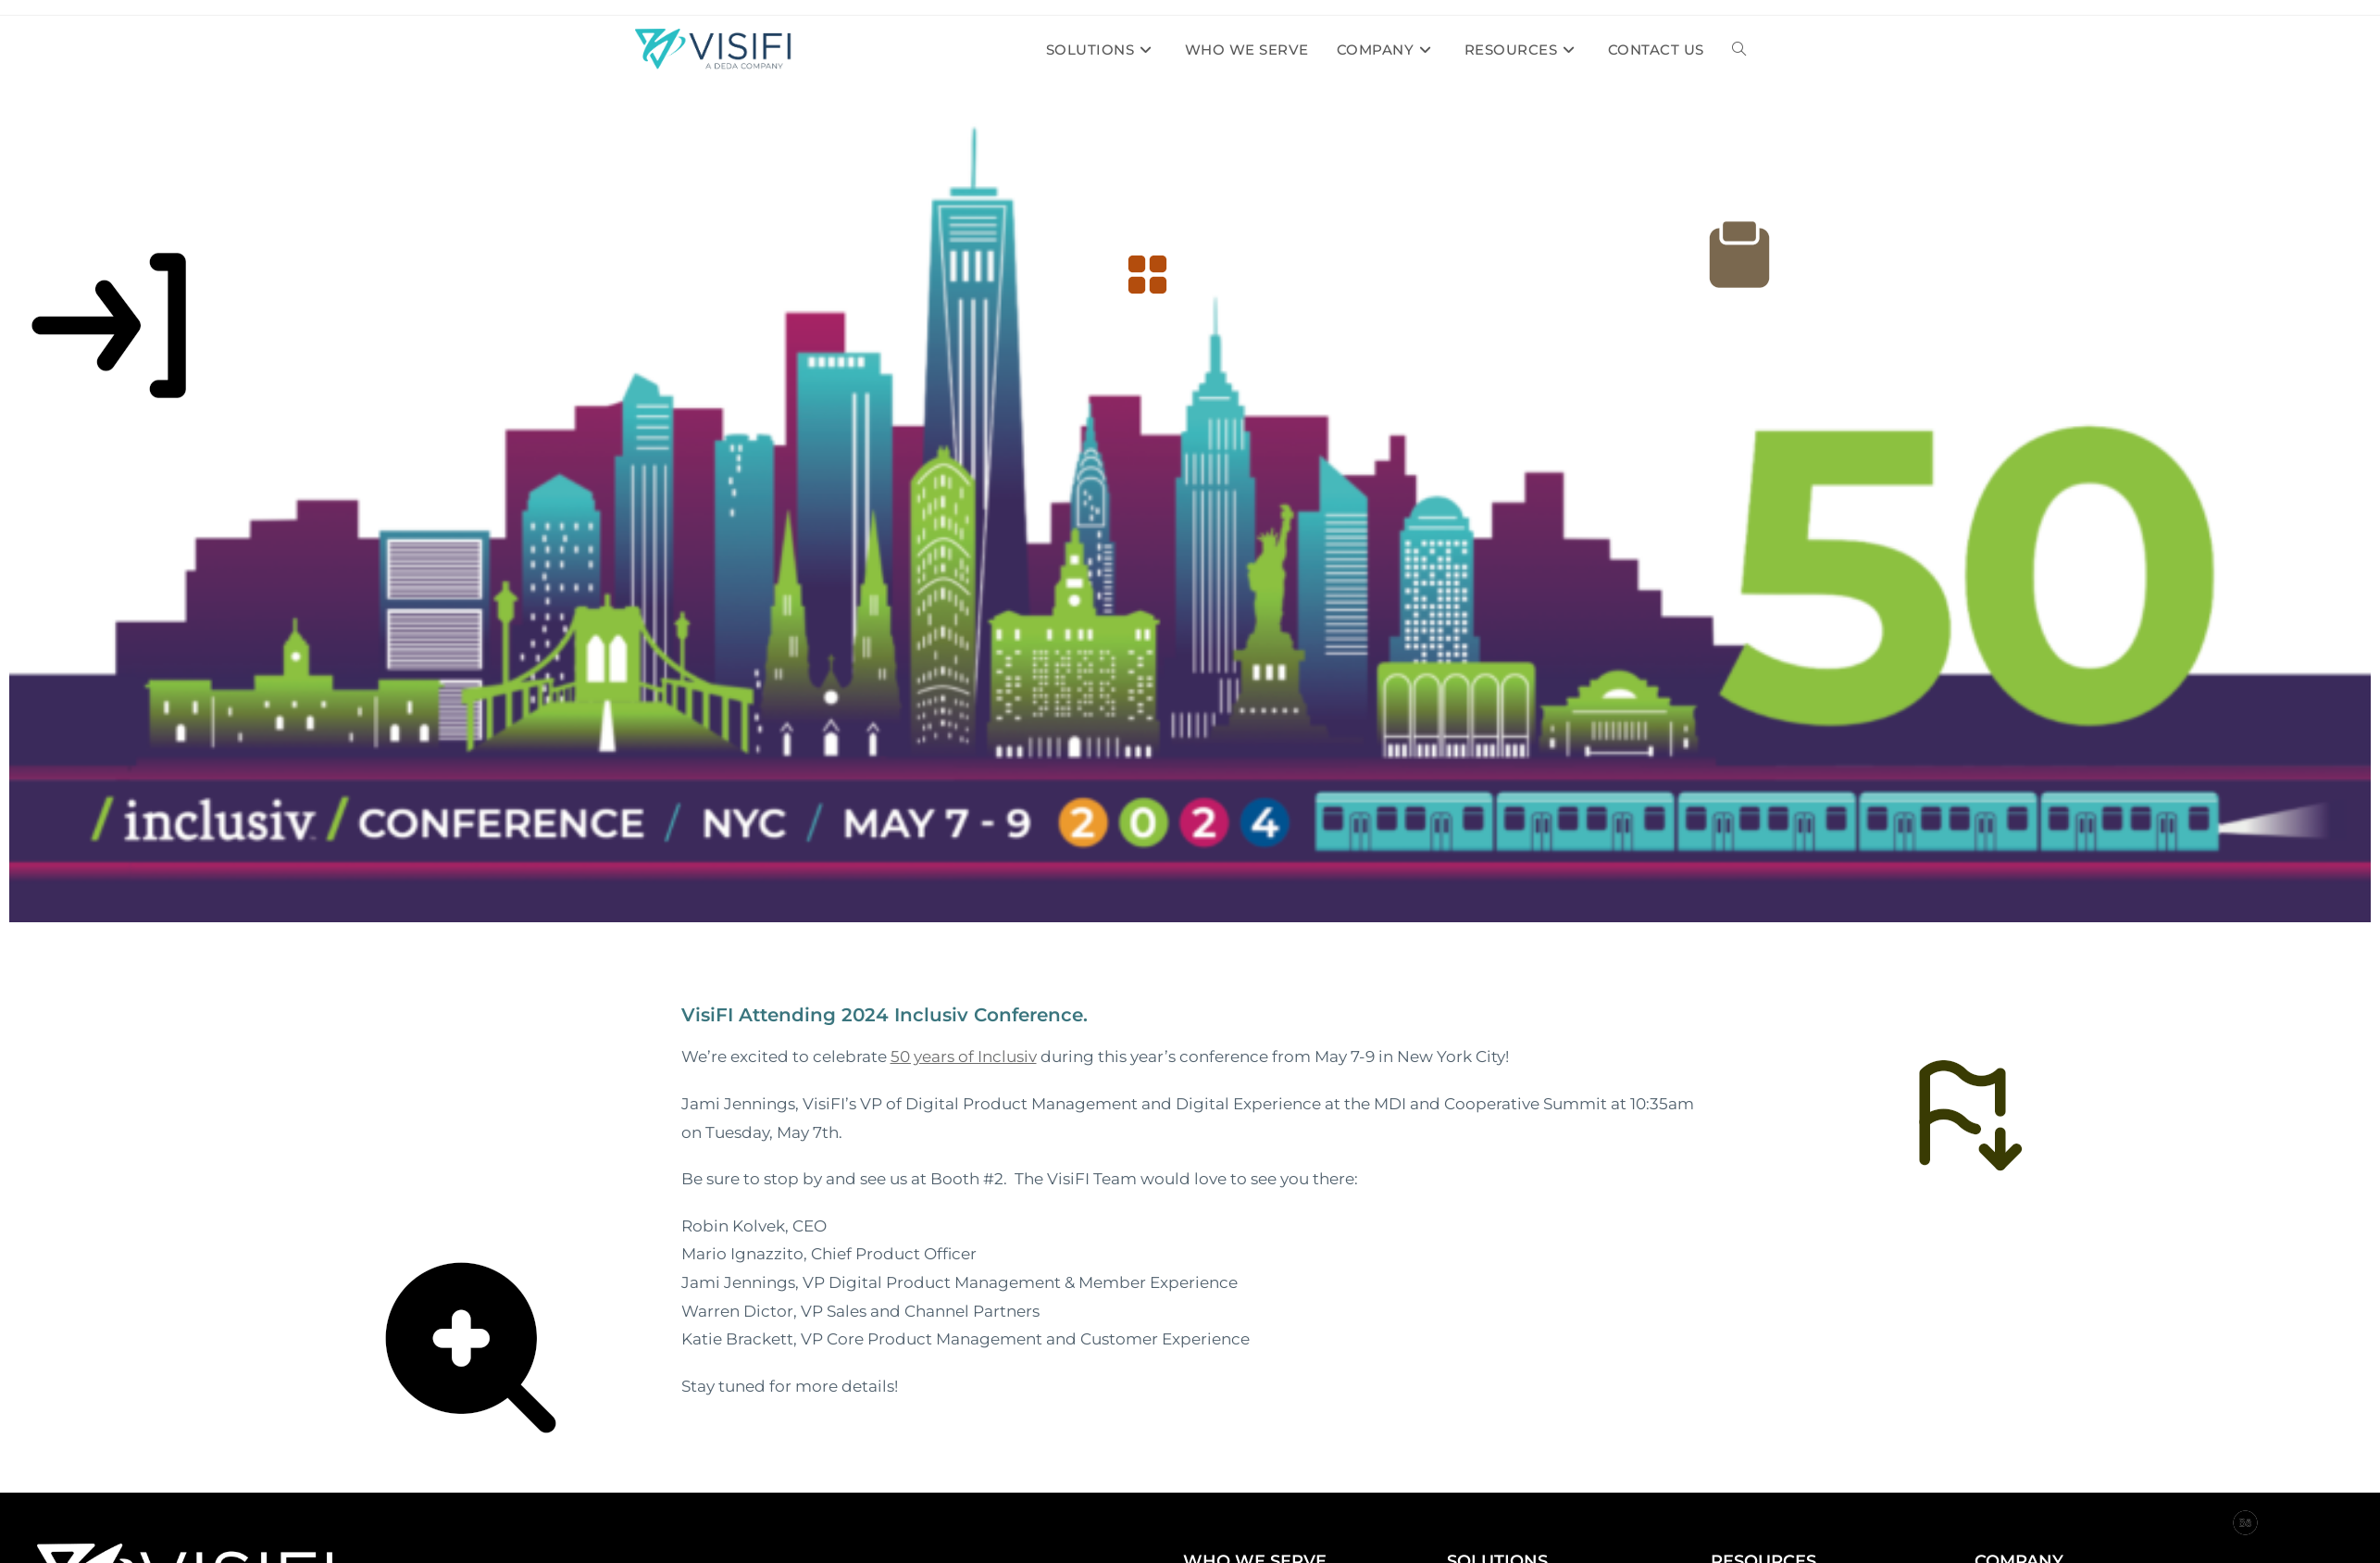 The height and width of the screenshot is (1563, 2380). What do you see at coordinates (1147, 274) in the screenshot?
I see `view items in grid layout` at bounding box center [1147, 274].